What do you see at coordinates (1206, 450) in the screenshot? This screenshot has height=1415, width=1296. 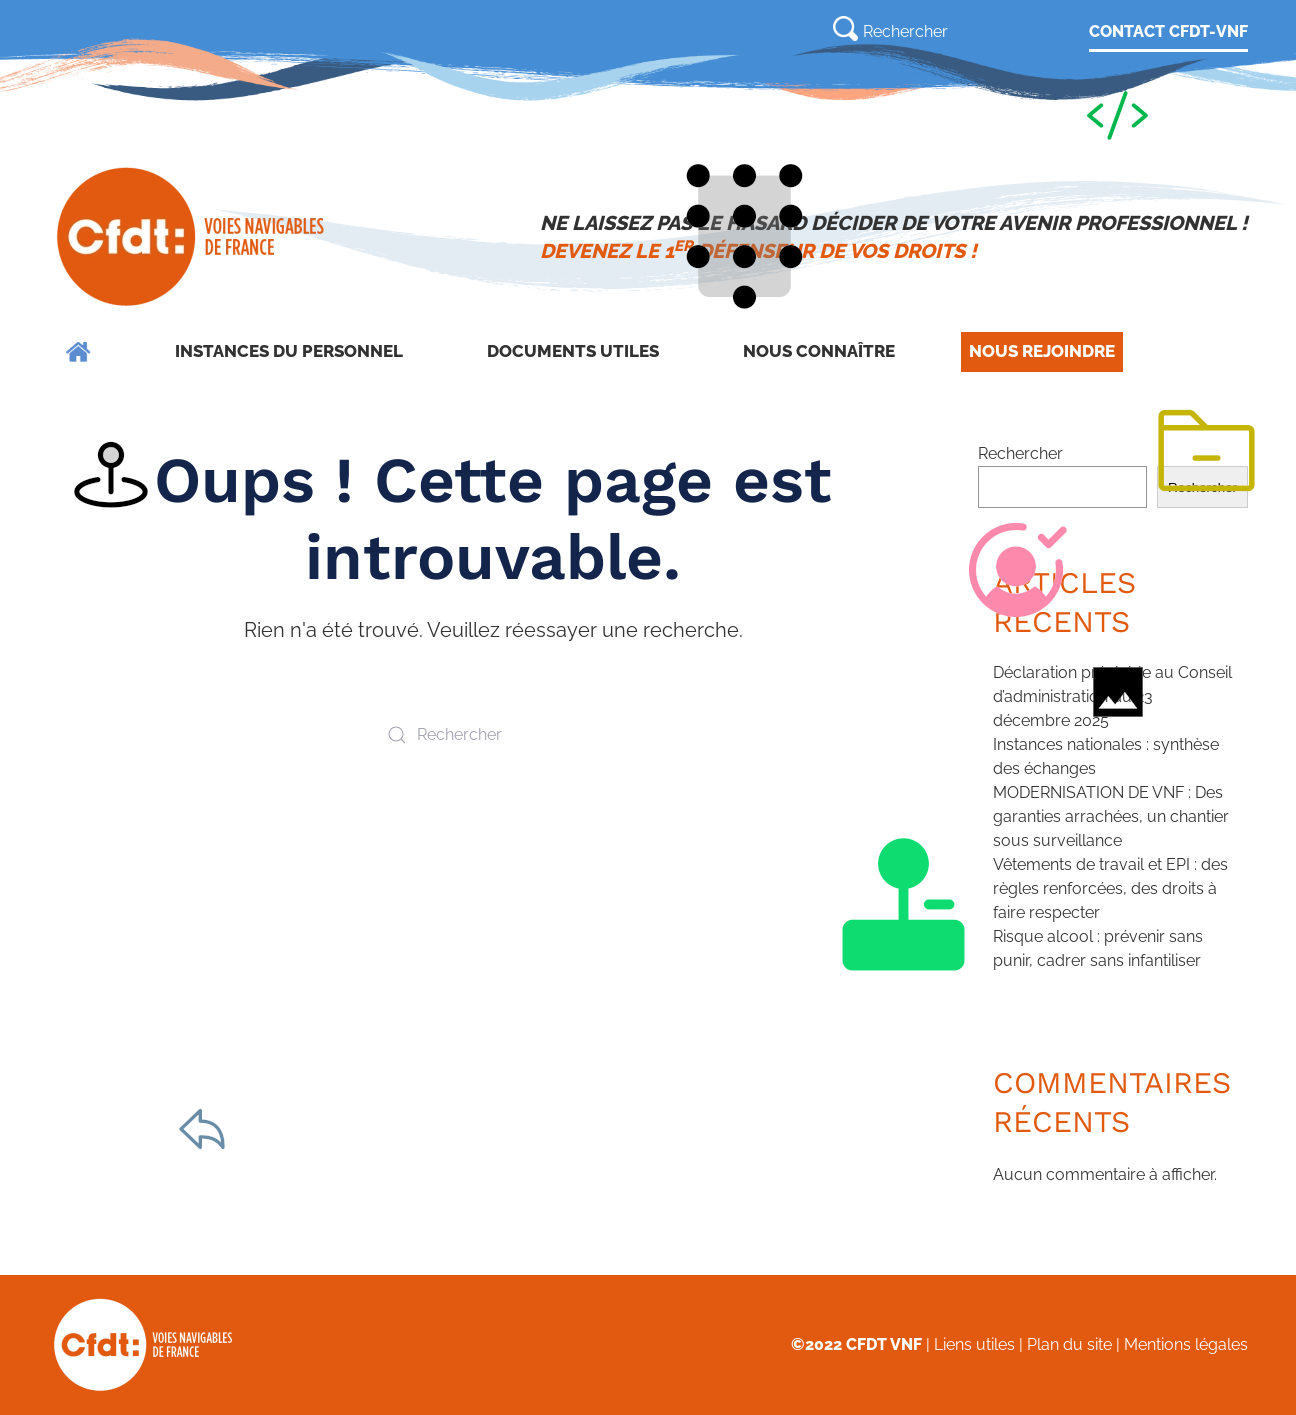 I see `remove a folder` at bounding box center [1206, 450].